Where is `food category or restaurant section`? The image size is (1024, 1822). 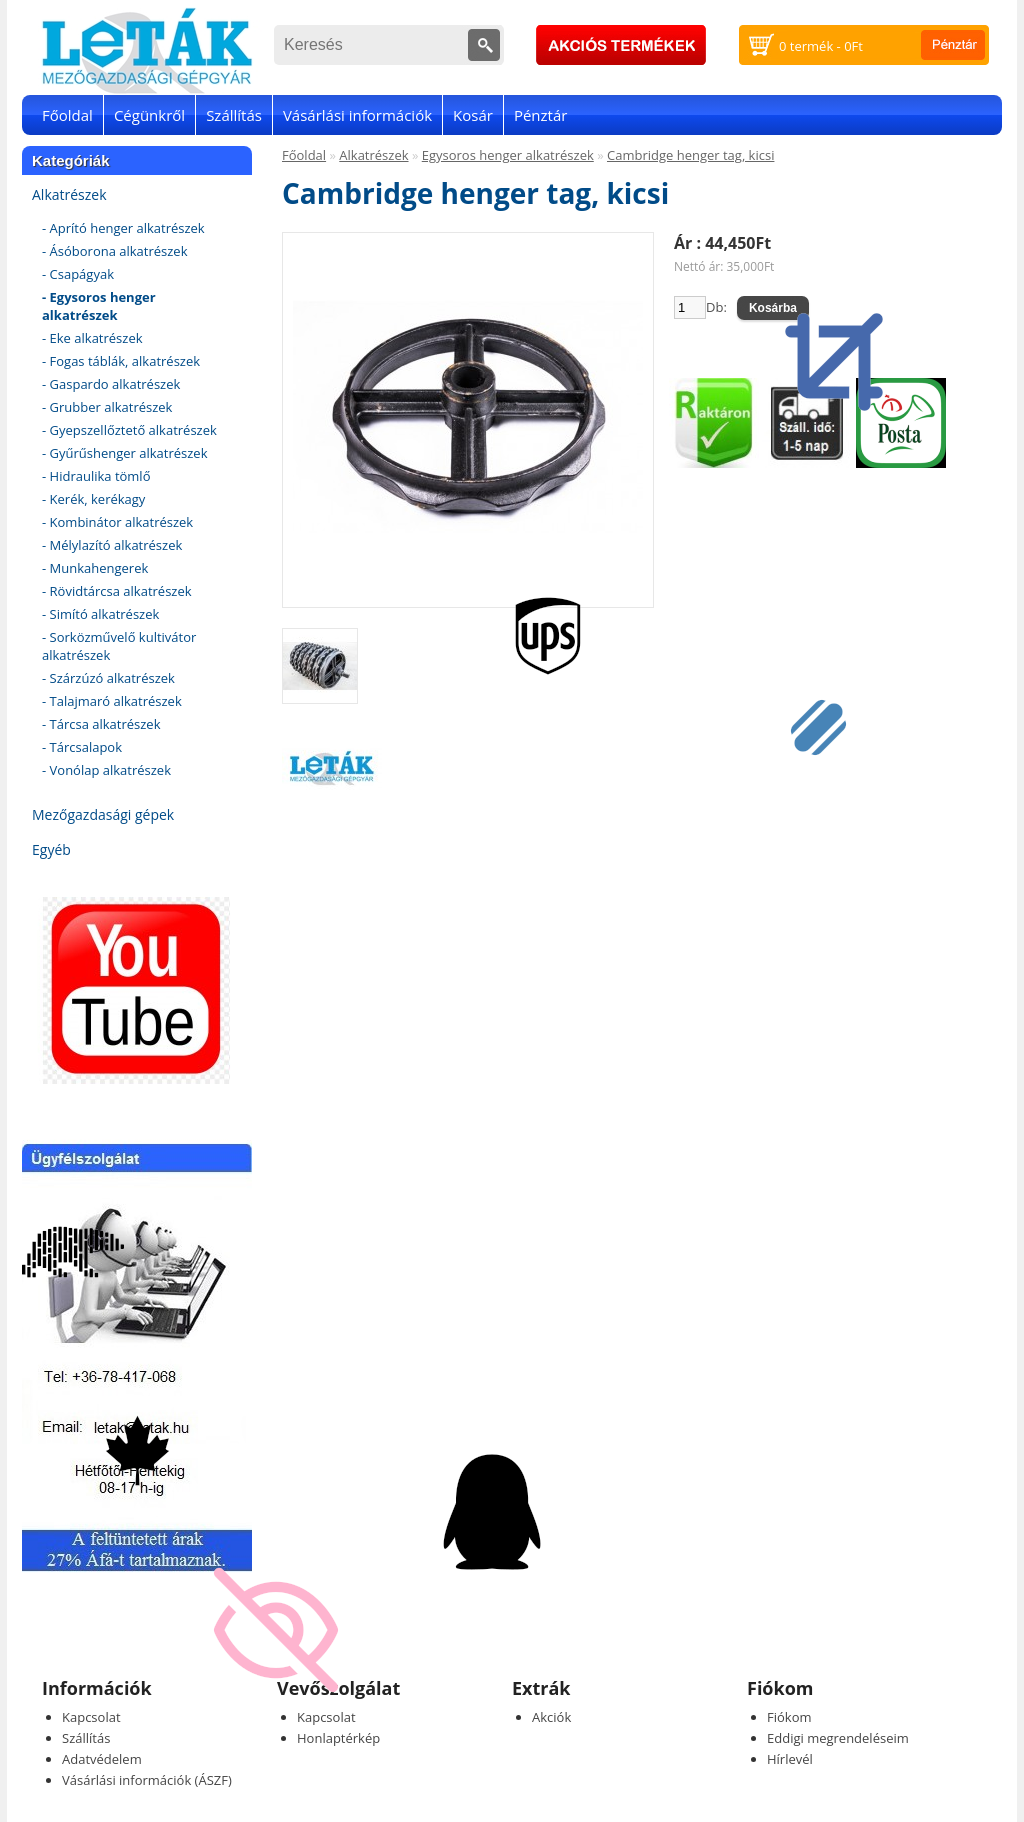 food category or restaurant section is located at coordinates (818, 727).